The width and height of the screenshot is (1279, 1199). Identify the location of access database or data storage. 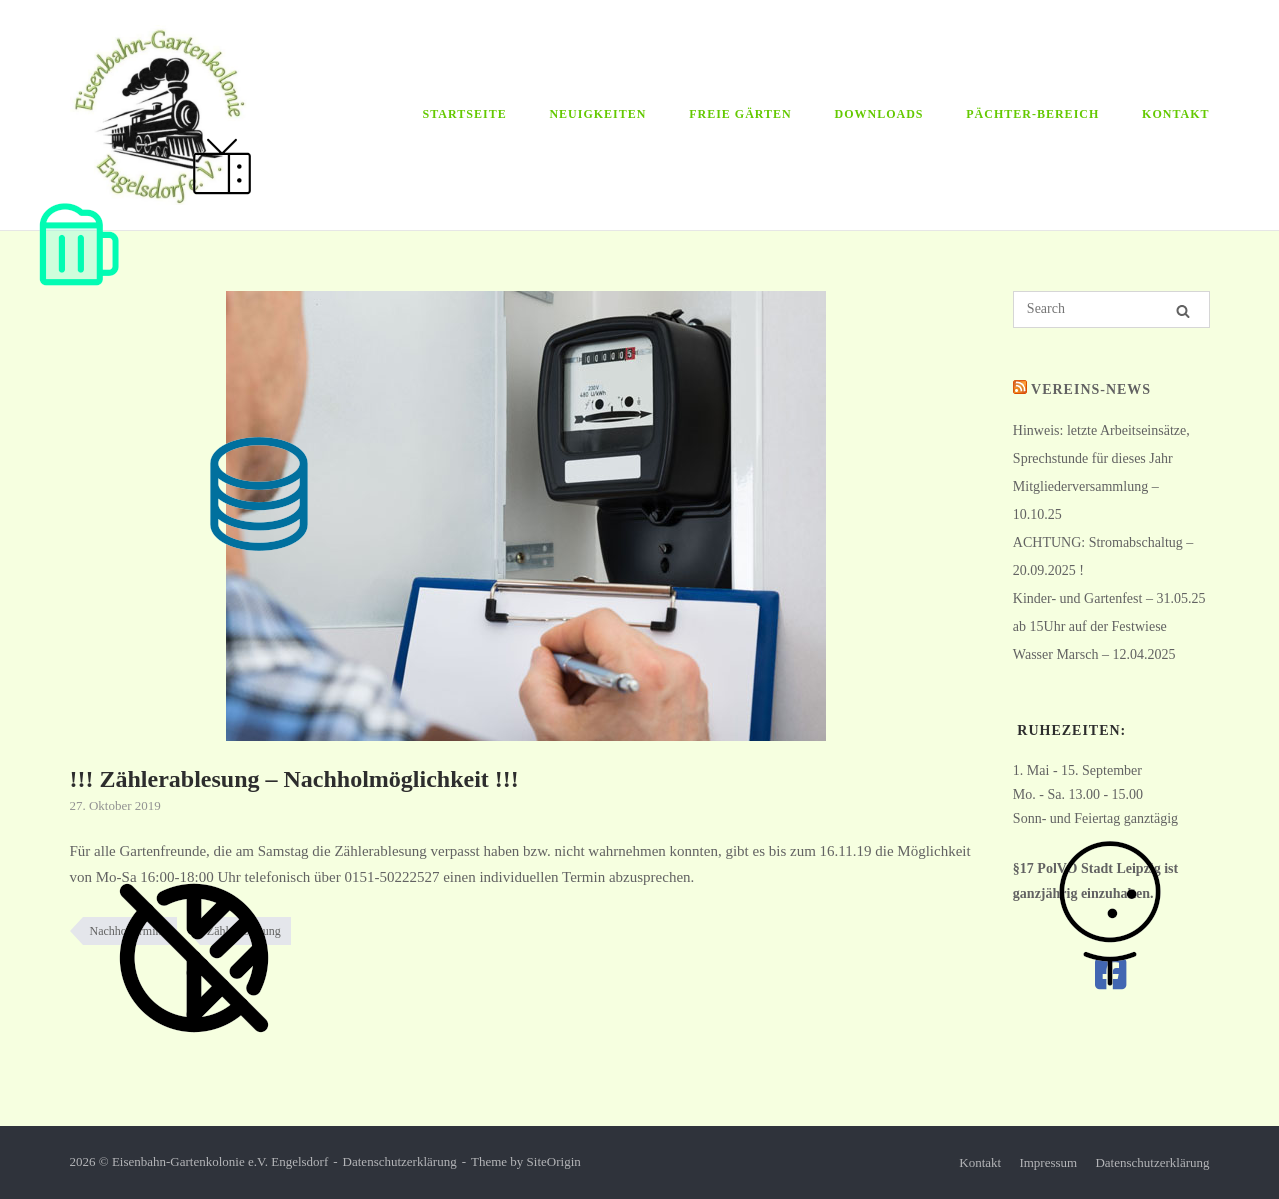
(259, 494).